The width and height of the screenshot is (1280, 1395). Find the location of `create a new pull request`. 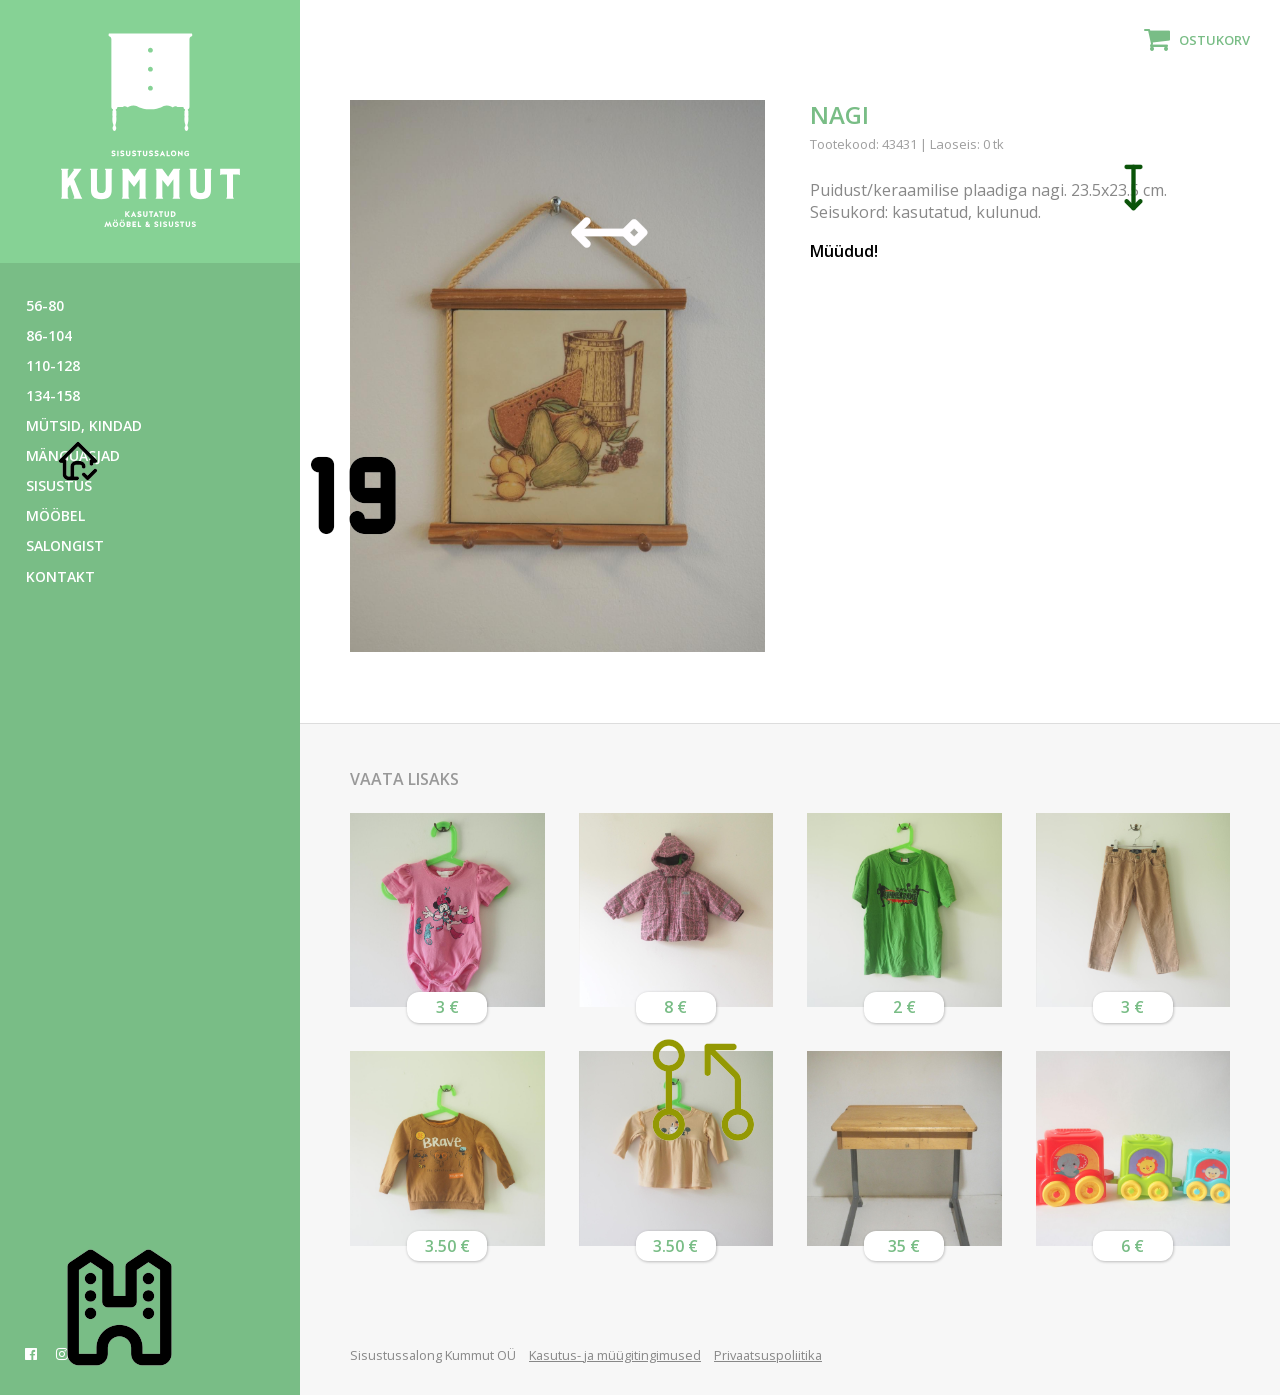

create a new pull request is located at coordinates (699, 1090).